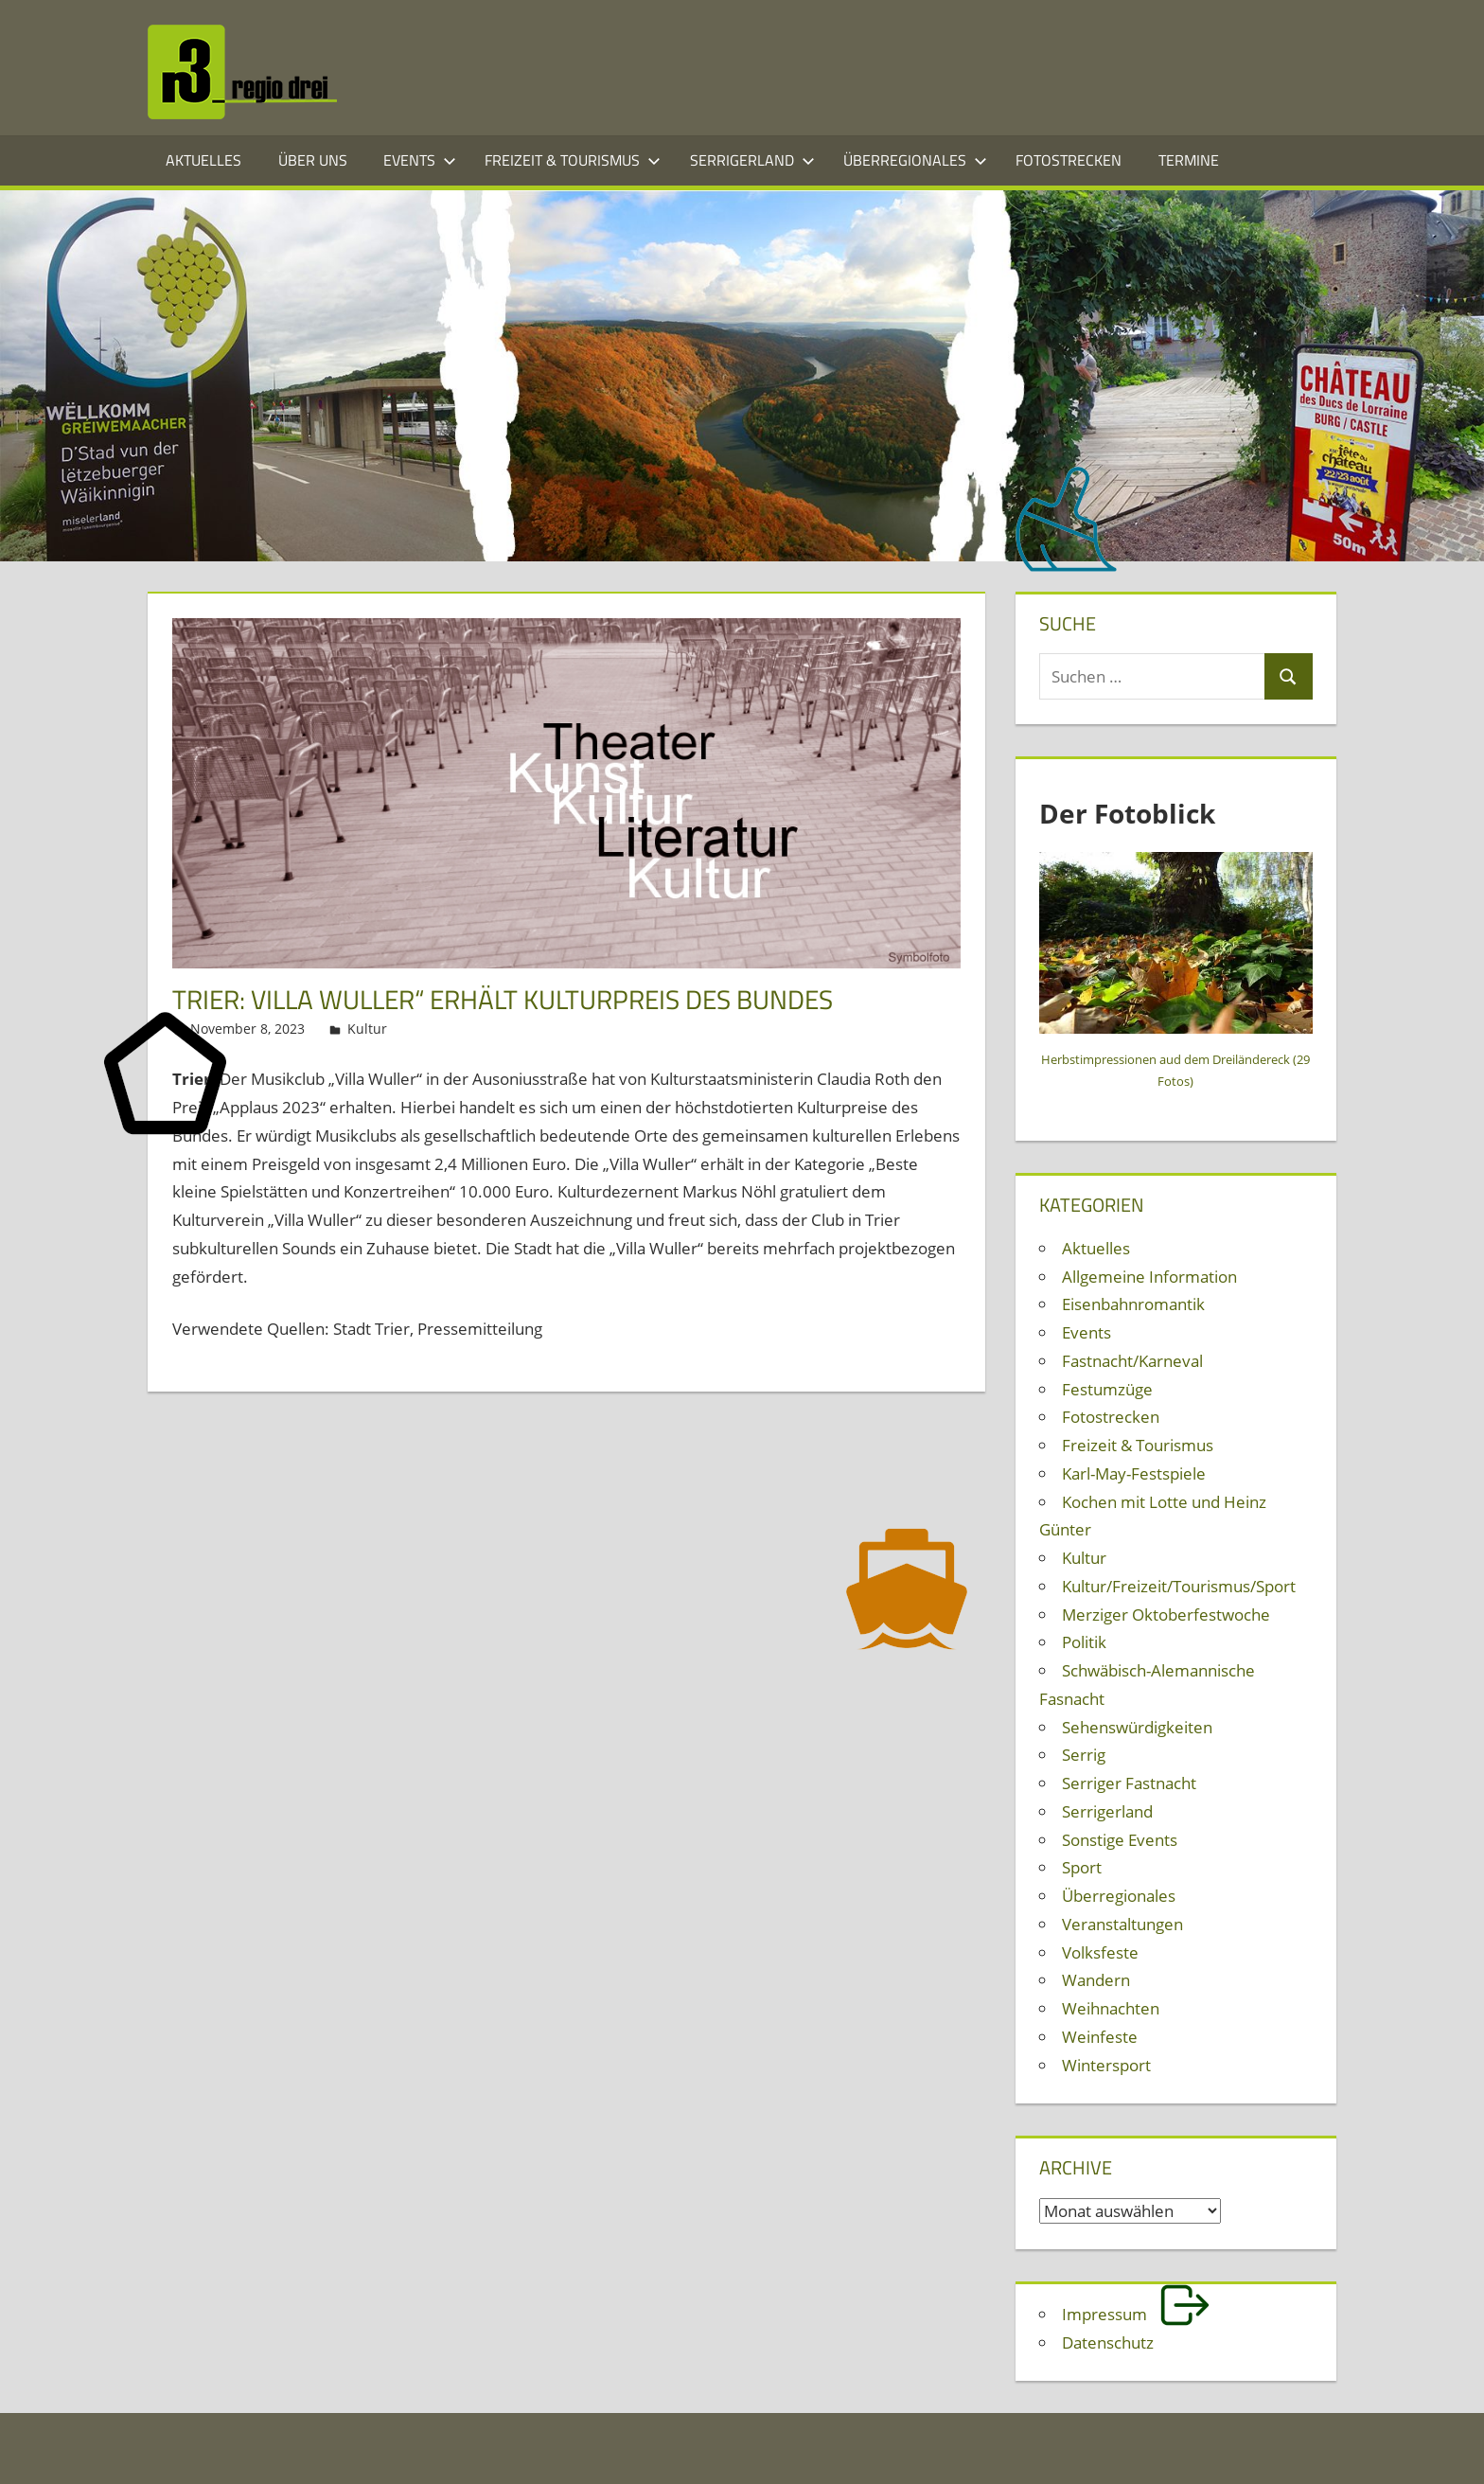 The height and width of the screenshot is (2484, 1484). Describe the element at coordinates (165, 1077) in the screenshot. I see `pentagon shape indicator` at that location.